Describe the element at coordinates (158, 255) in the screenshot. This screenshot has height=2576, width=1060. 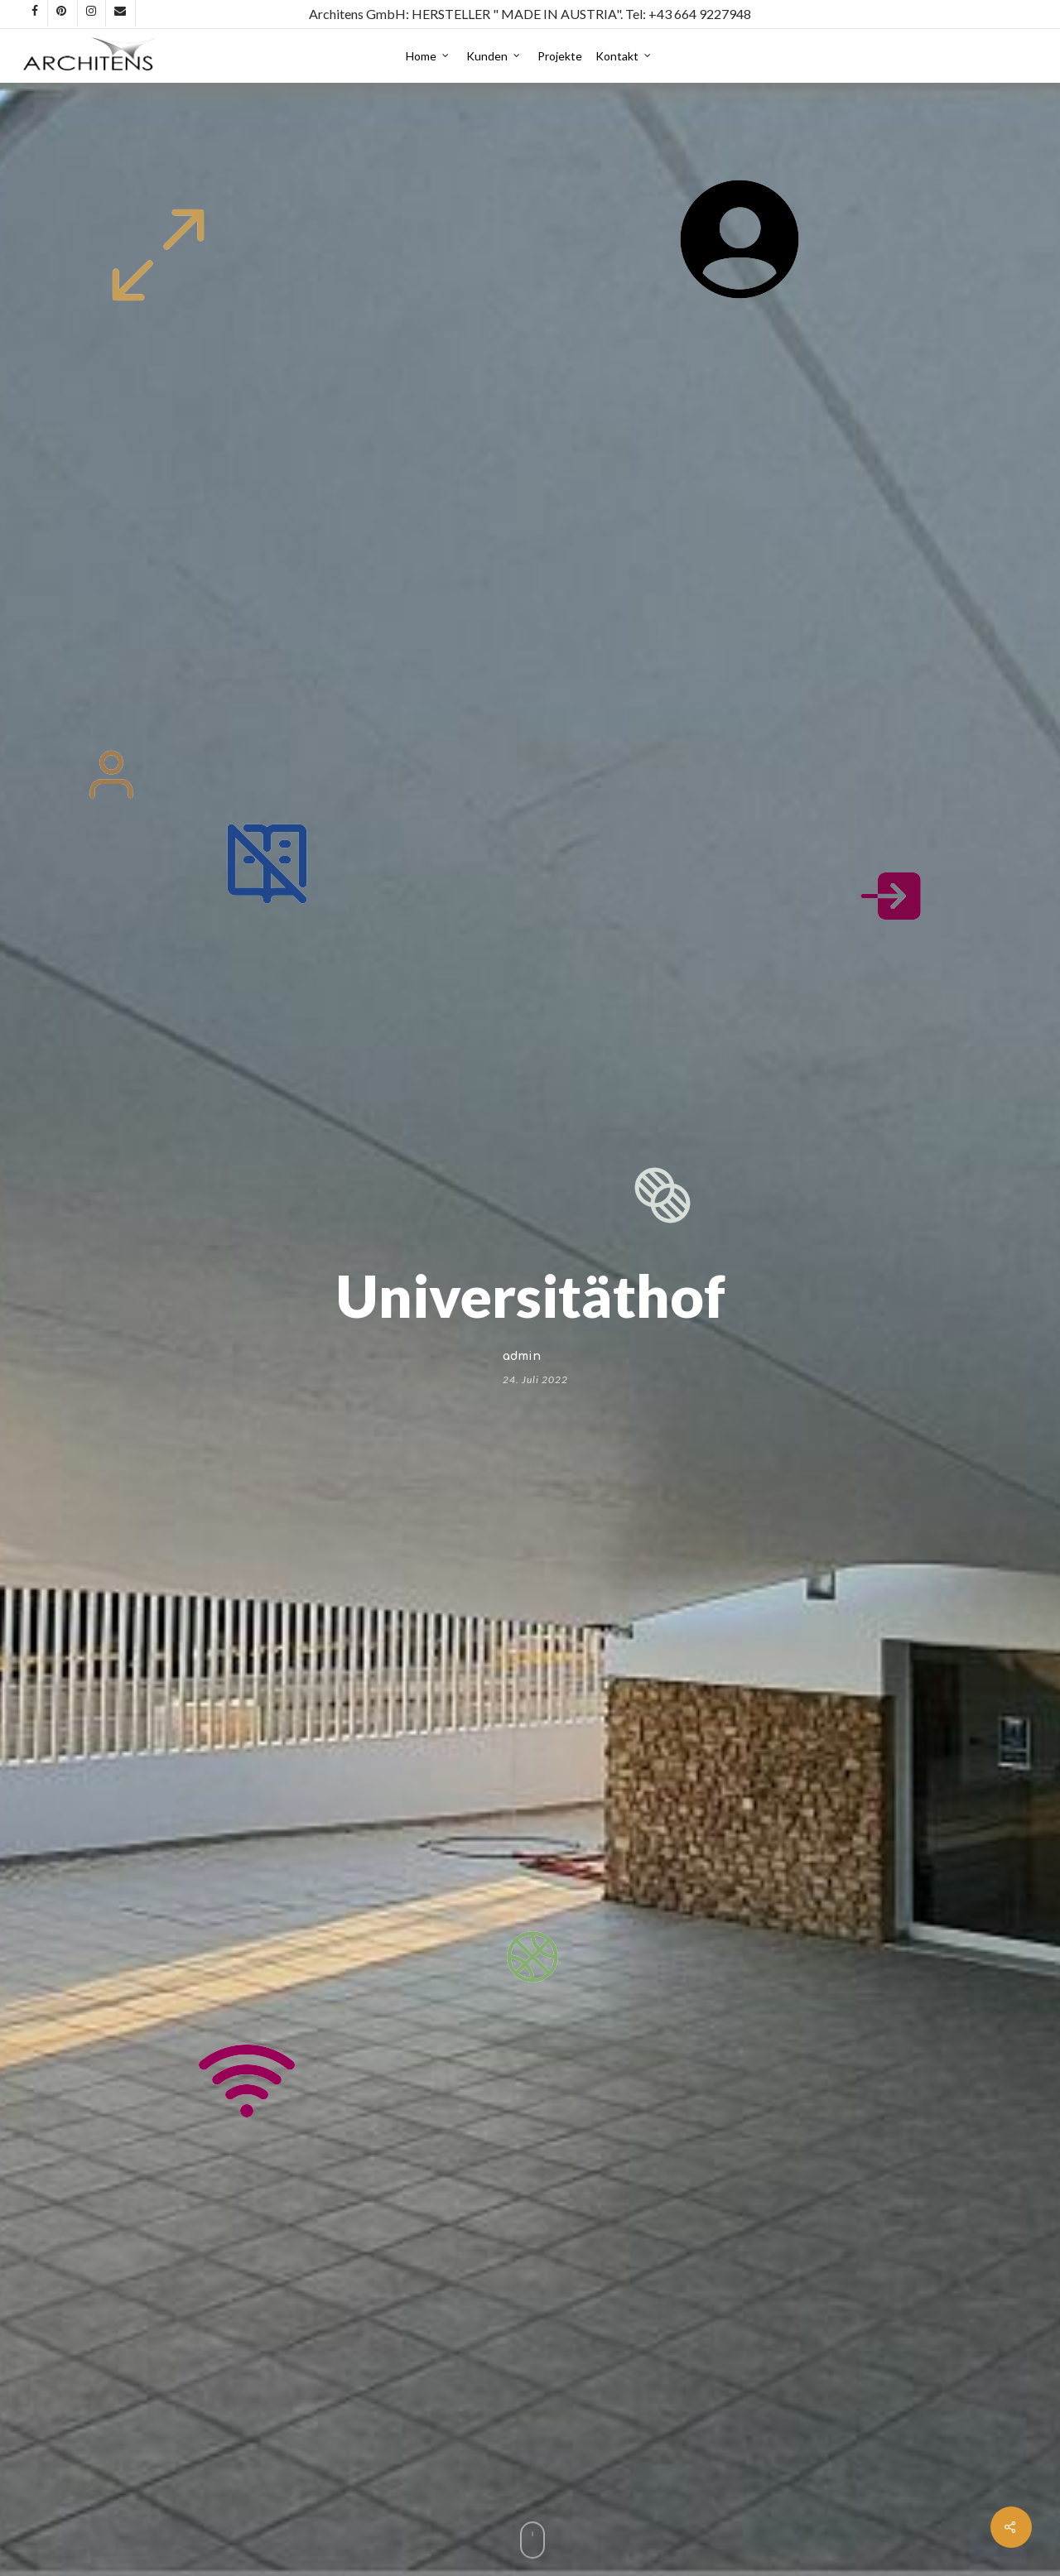
I see `expand to fullscreen mode` at that location.